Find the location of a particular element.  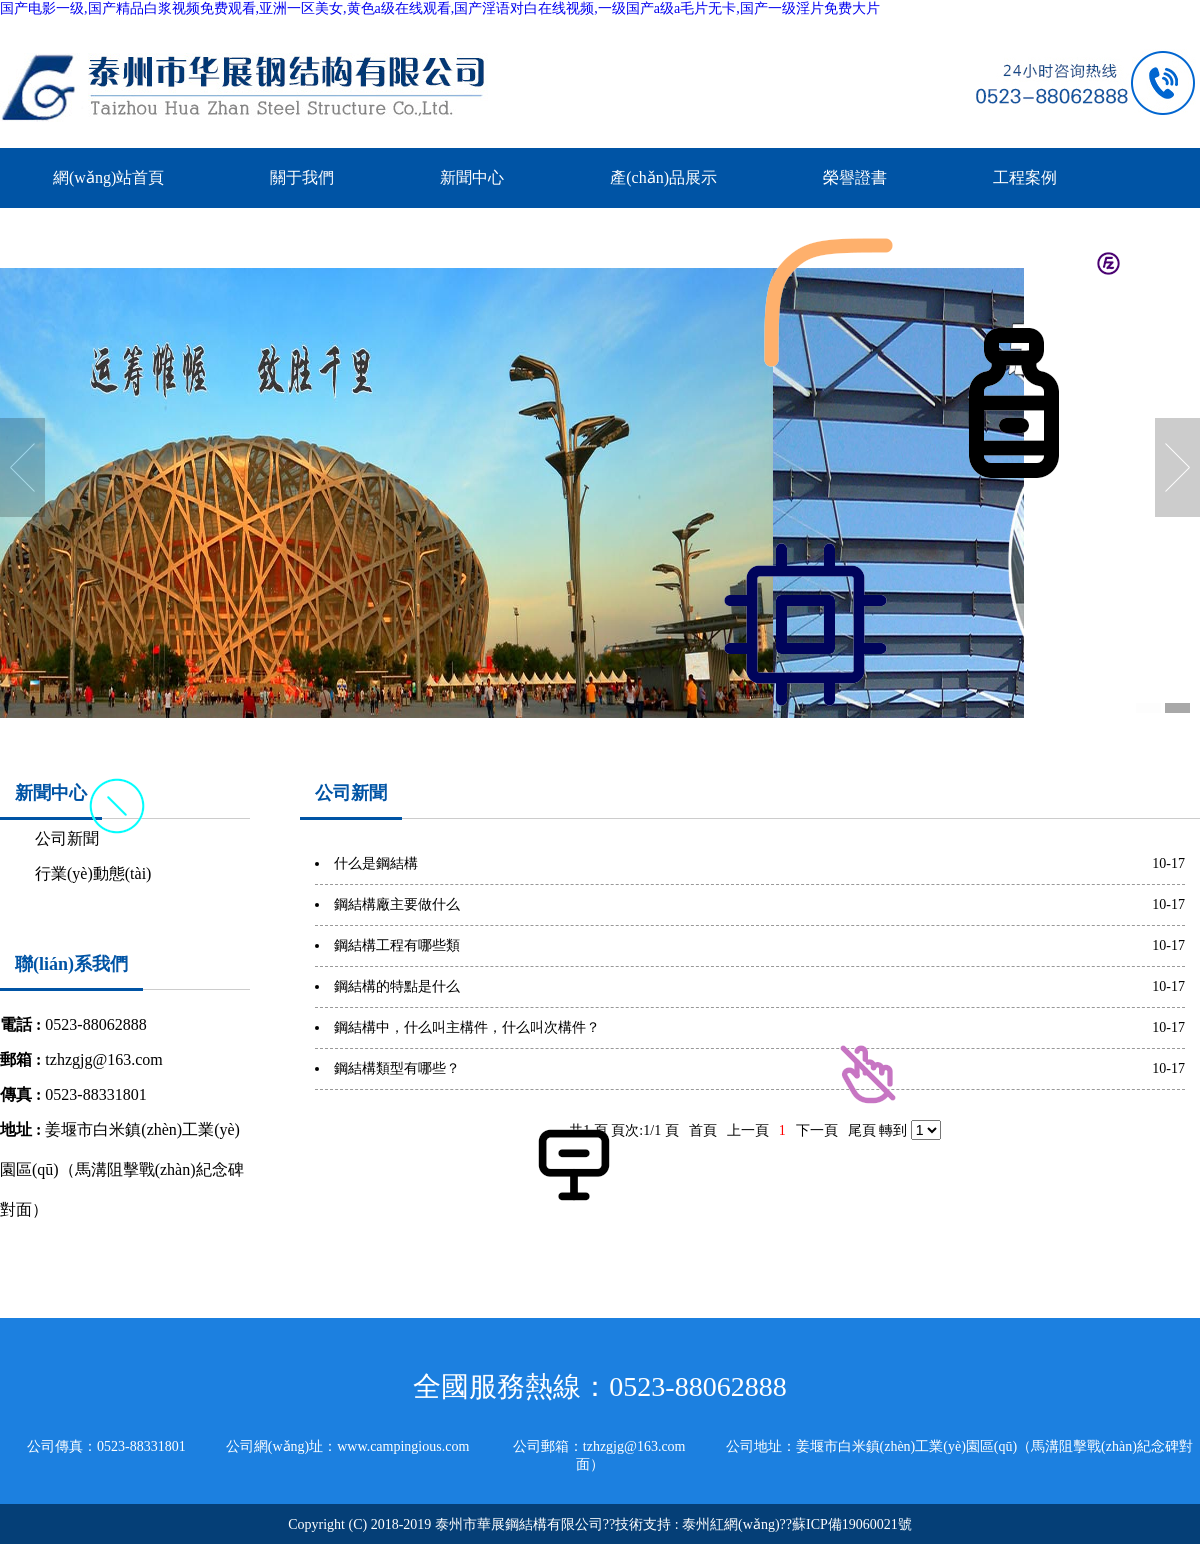

indicates a prohibited or restricted action is located at coordinates (117, 806).